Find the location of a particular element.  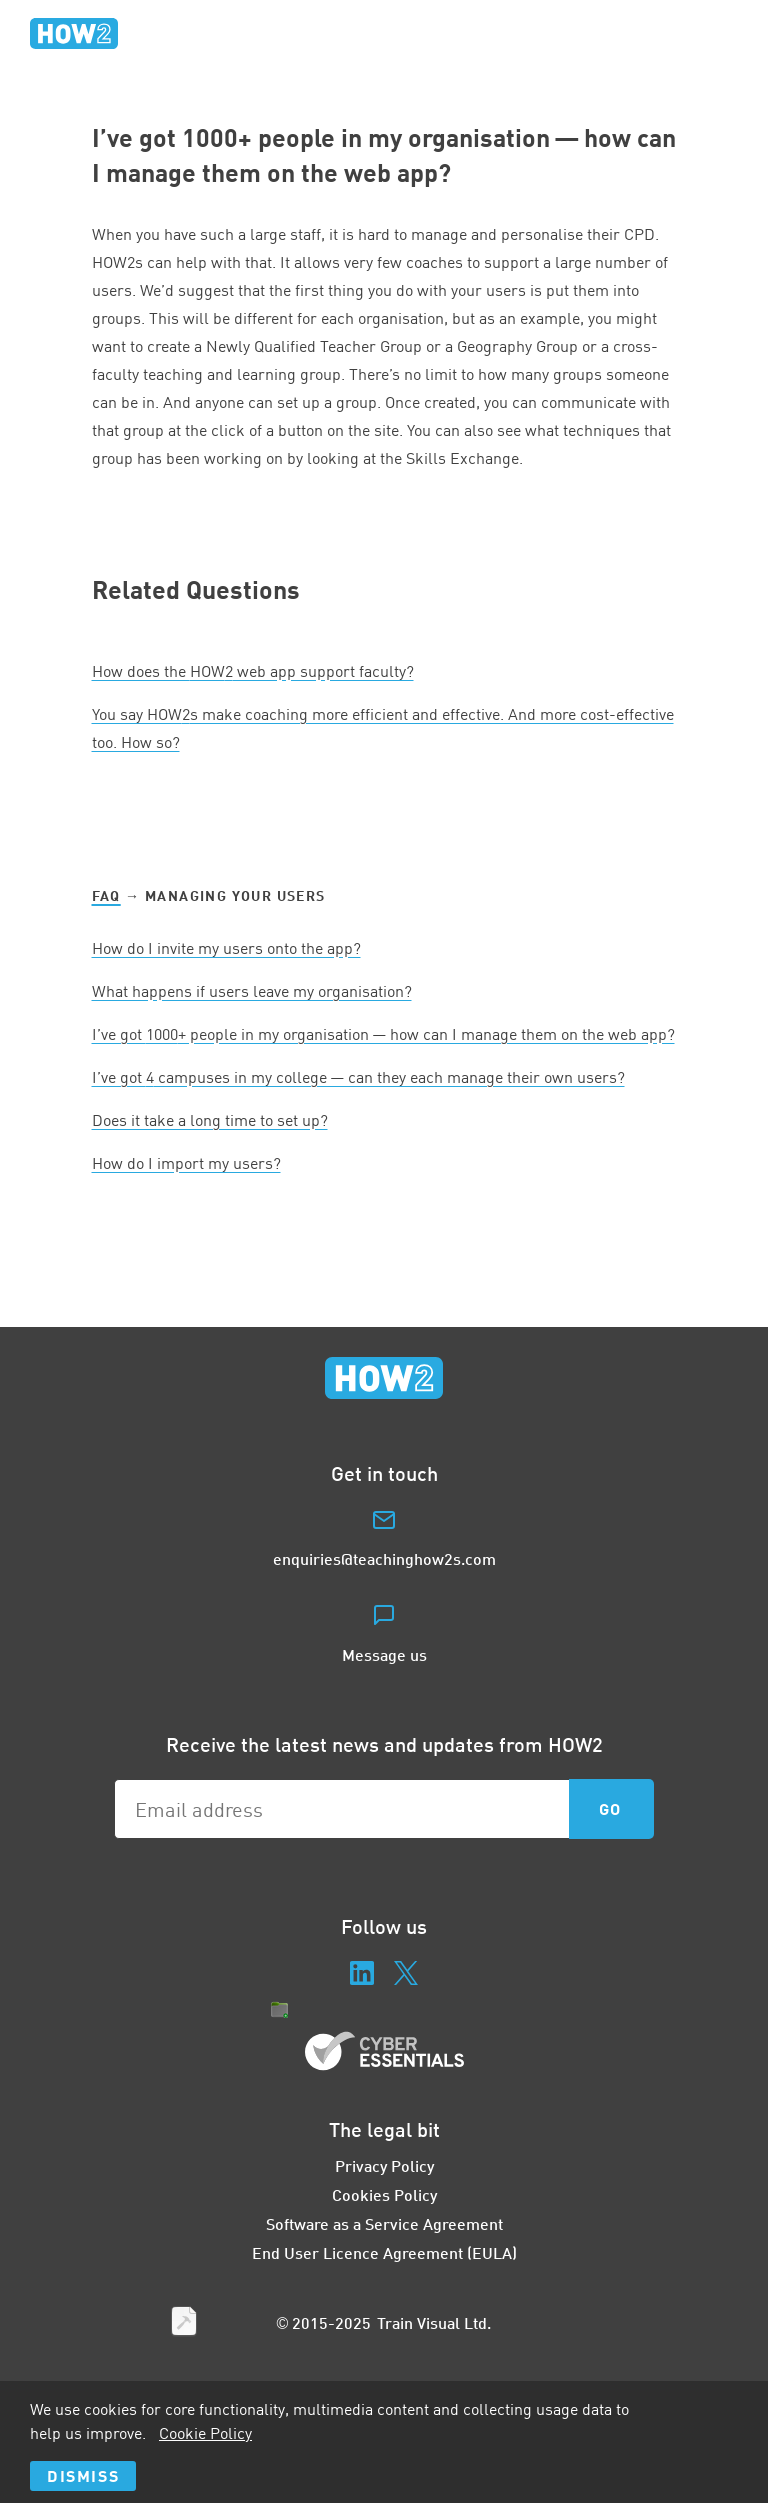

create a new folder is located at coordinates (279, 2009).